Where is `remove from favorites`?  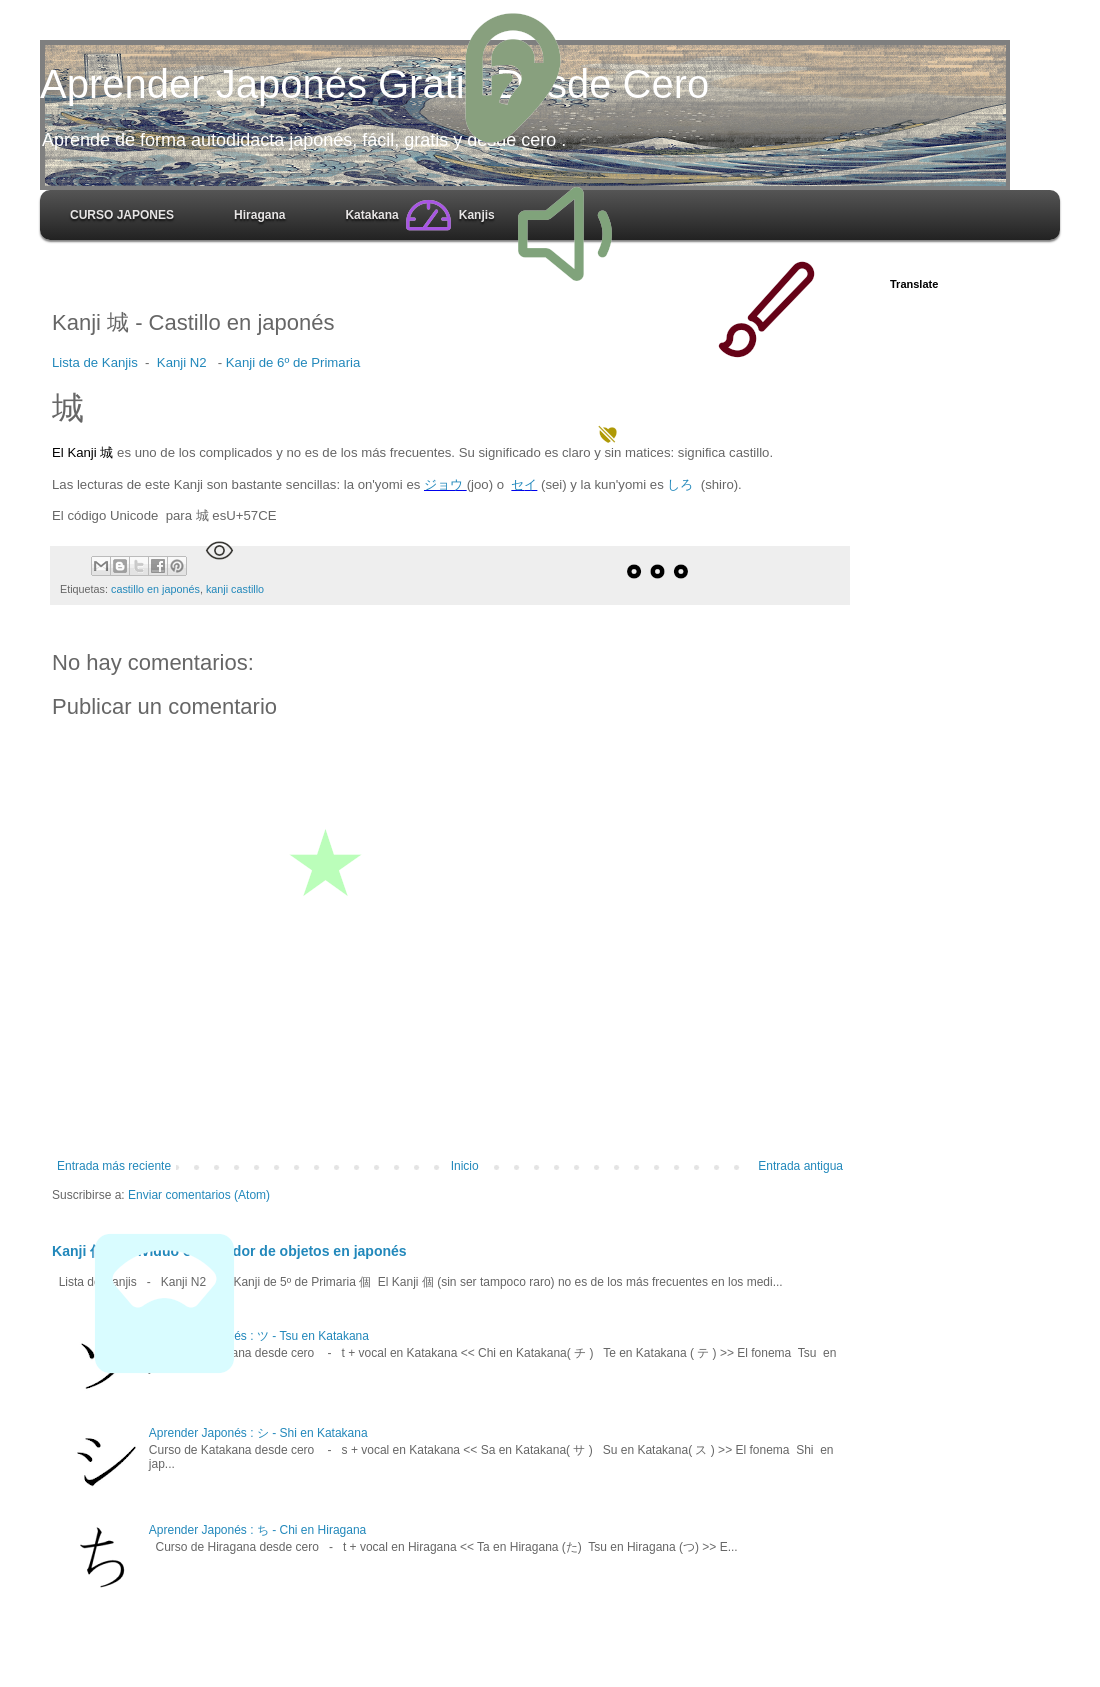 remove from favorites is located at coordinates (607, 434).